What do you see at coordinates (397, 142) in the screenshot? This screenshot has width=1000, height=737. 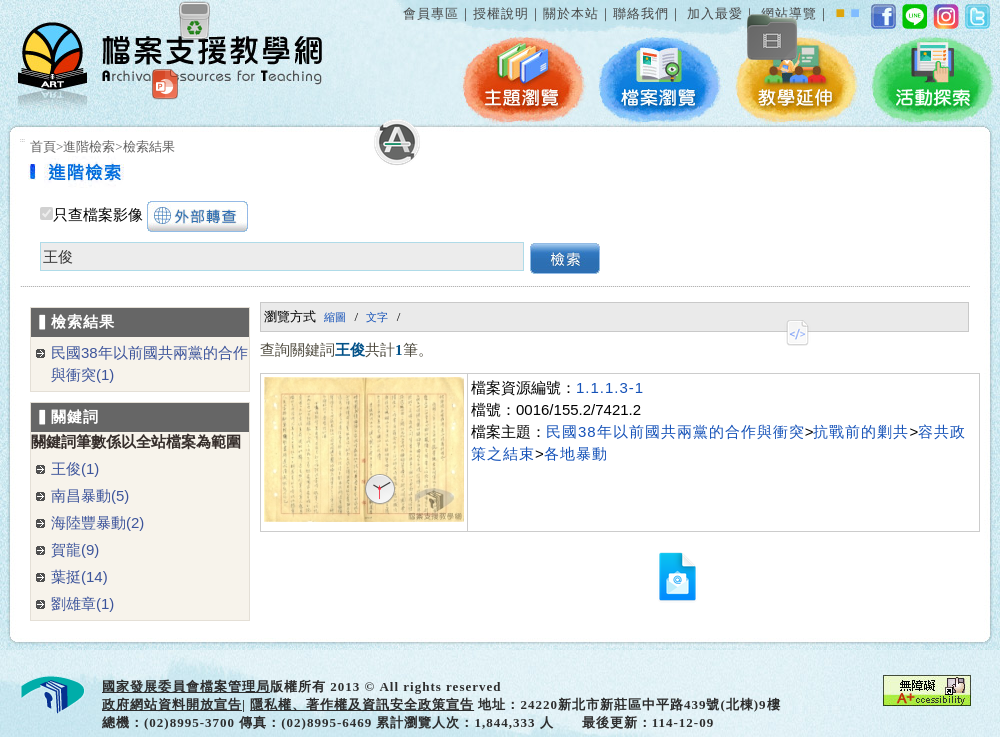 I see `check for available software updates` at bounding box center [397, 142].